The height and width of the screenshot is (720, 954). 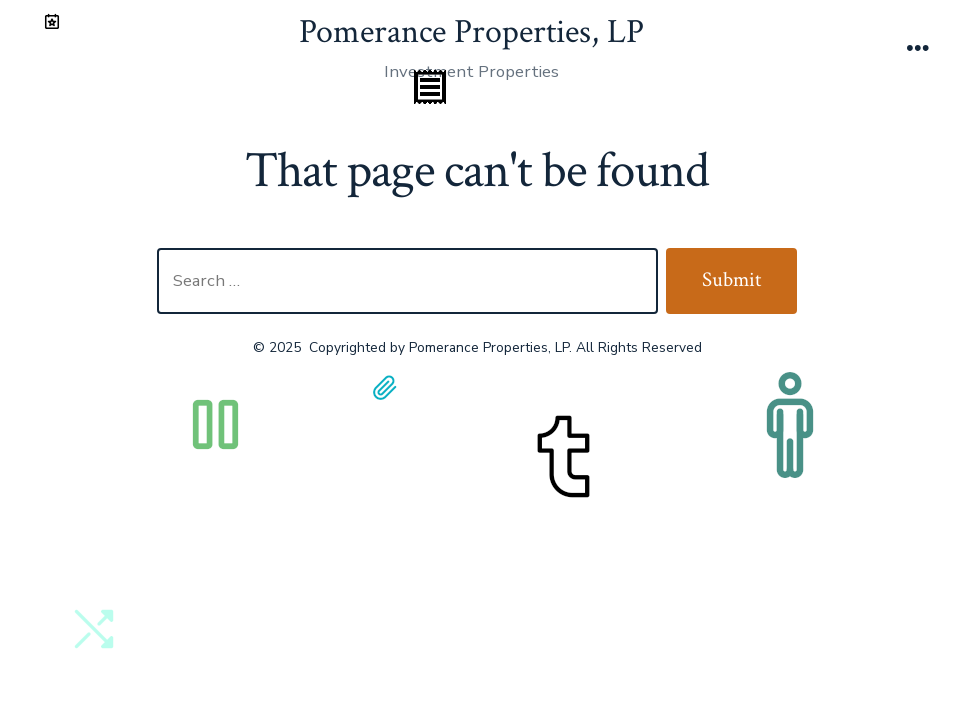 What do you see at coordinates (430, 87) in the screenshot?
I see `view purchase receipt` at bounding box center [430, 87].